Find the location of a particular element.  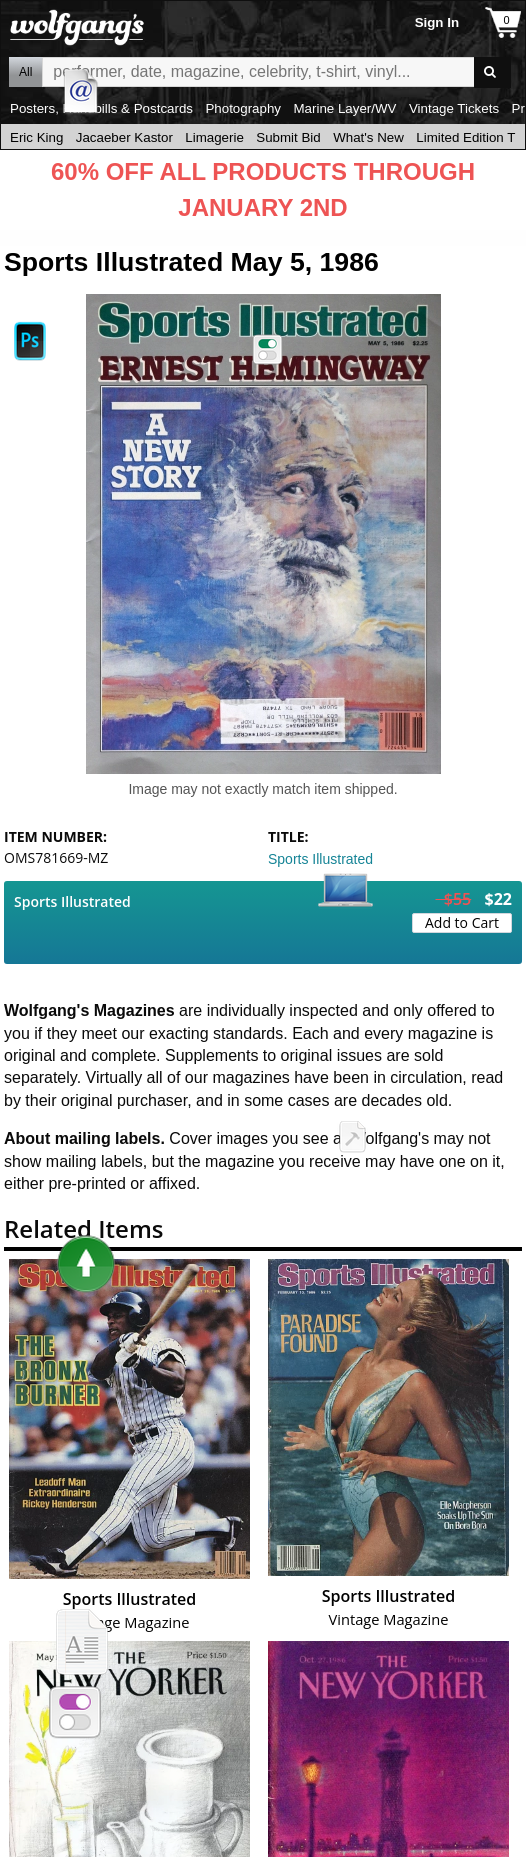

represents a macbook pro device in system settings is located at coordinates (345, 888).